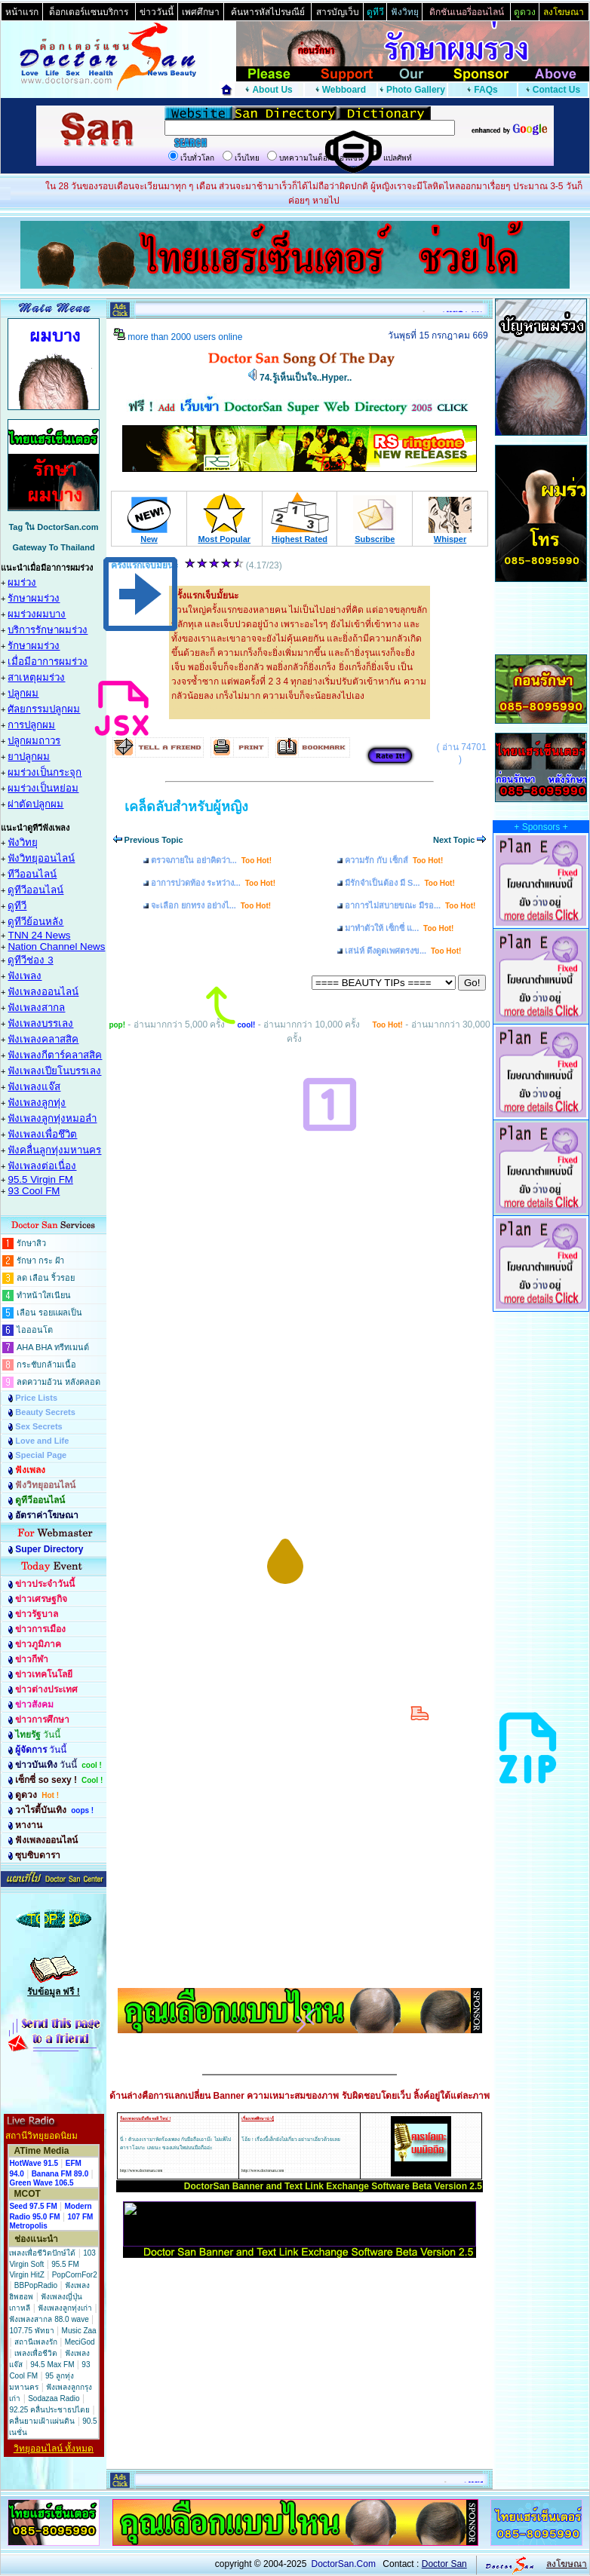 The height and width of the screenshot is (2576, 590). I want to click on indicates mask required or health safety guidelines, so click(353, 152).